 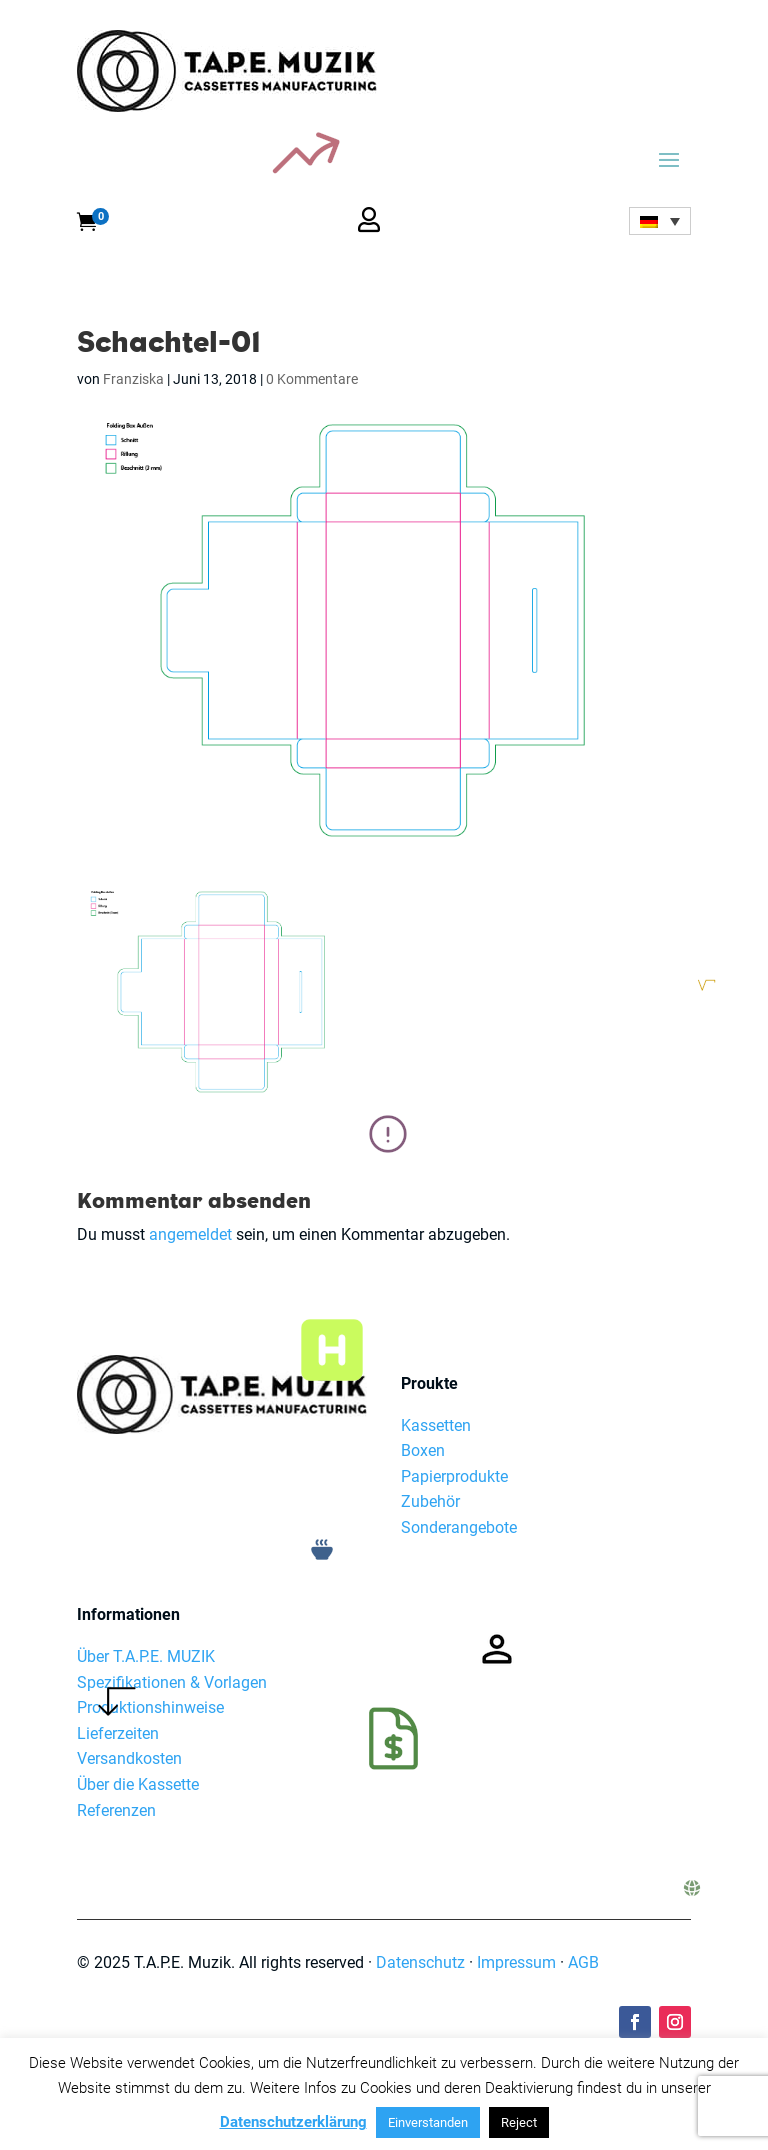 I want to click on indicates a warning or alert requiring attention, so click(x=388, y=1134).